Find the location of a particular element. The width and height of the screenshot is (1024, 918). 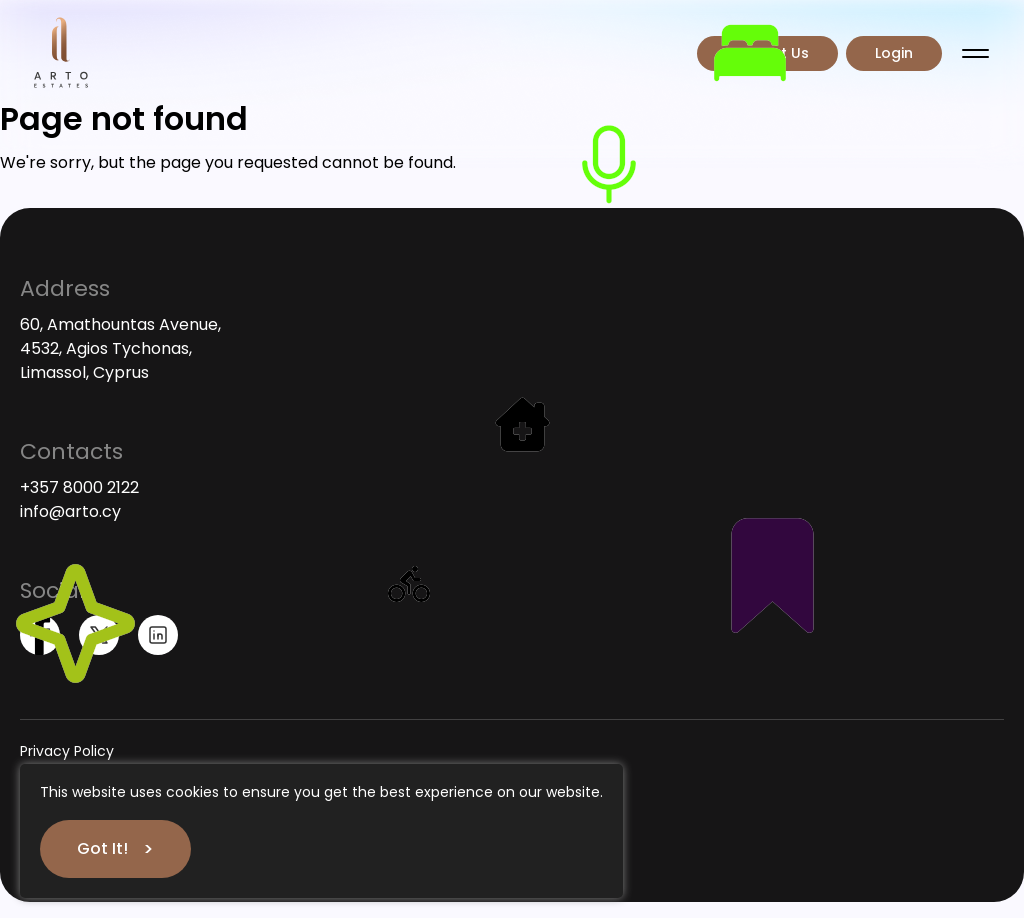

save this item for later is located at coordinates (772, 575).